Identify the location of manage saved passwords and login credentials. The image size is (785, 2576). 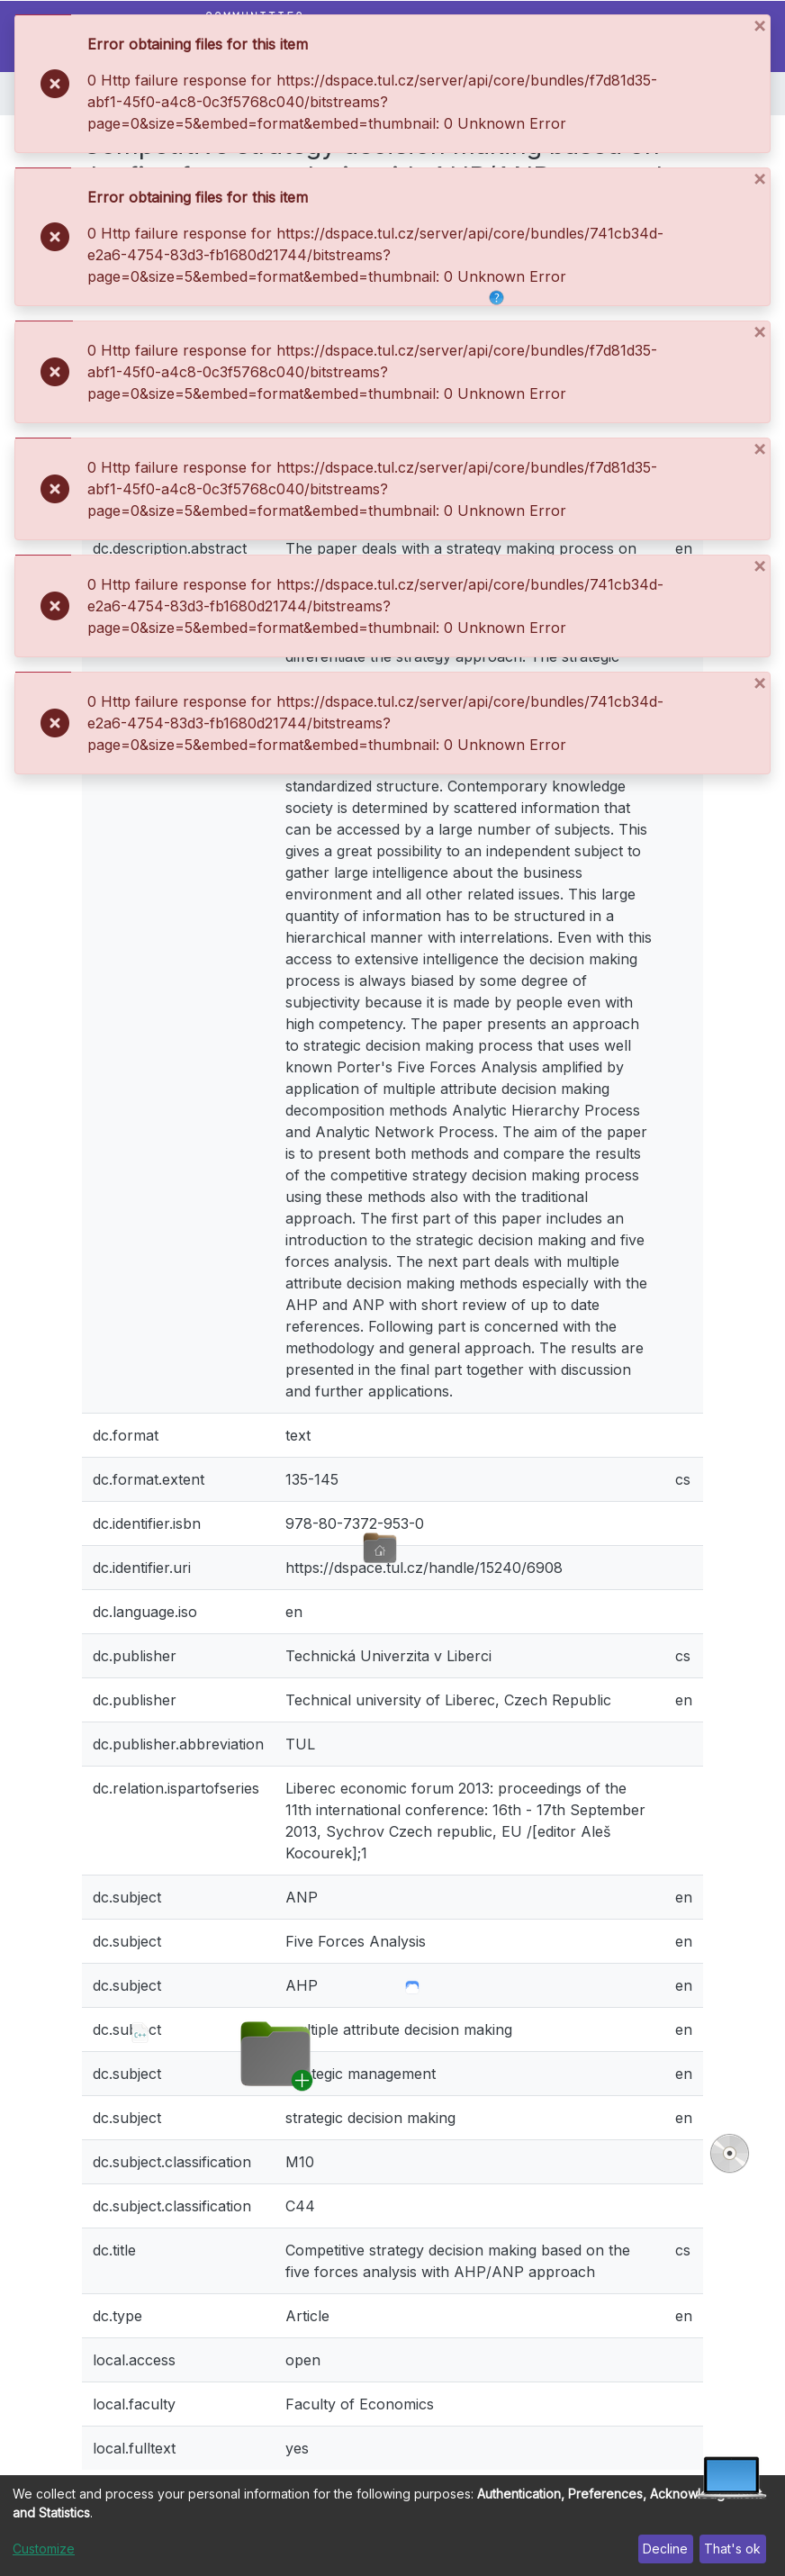
(438, 1998).